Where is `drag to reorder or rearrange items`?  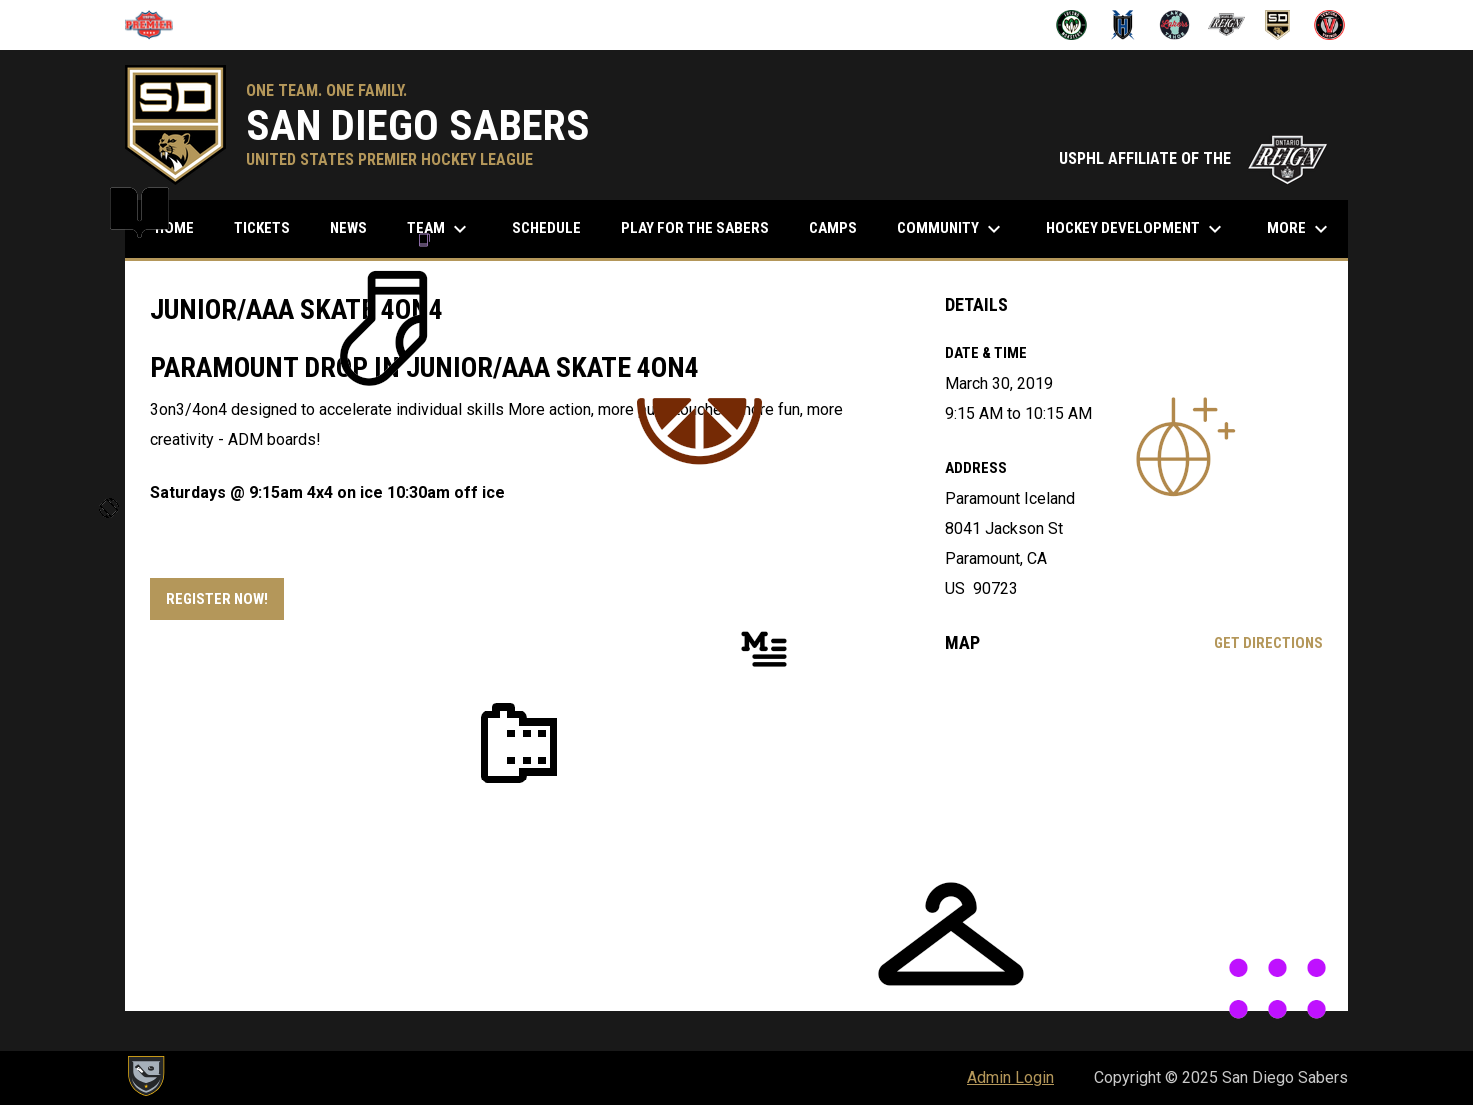 drag to reorder or rearrange items is located at coordinates (1277, 988).